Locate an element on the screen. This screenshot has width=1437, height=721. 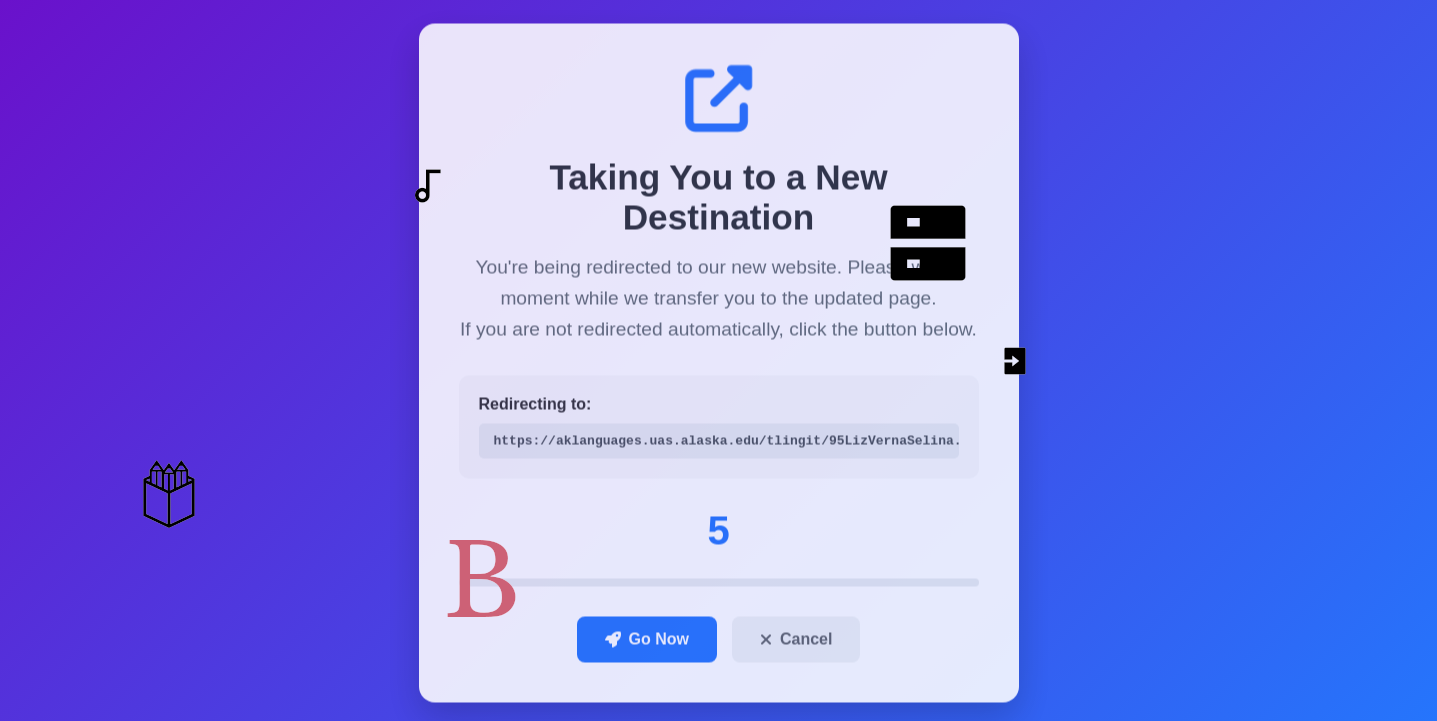
log in to your account is located at coordinates (1015, 361).